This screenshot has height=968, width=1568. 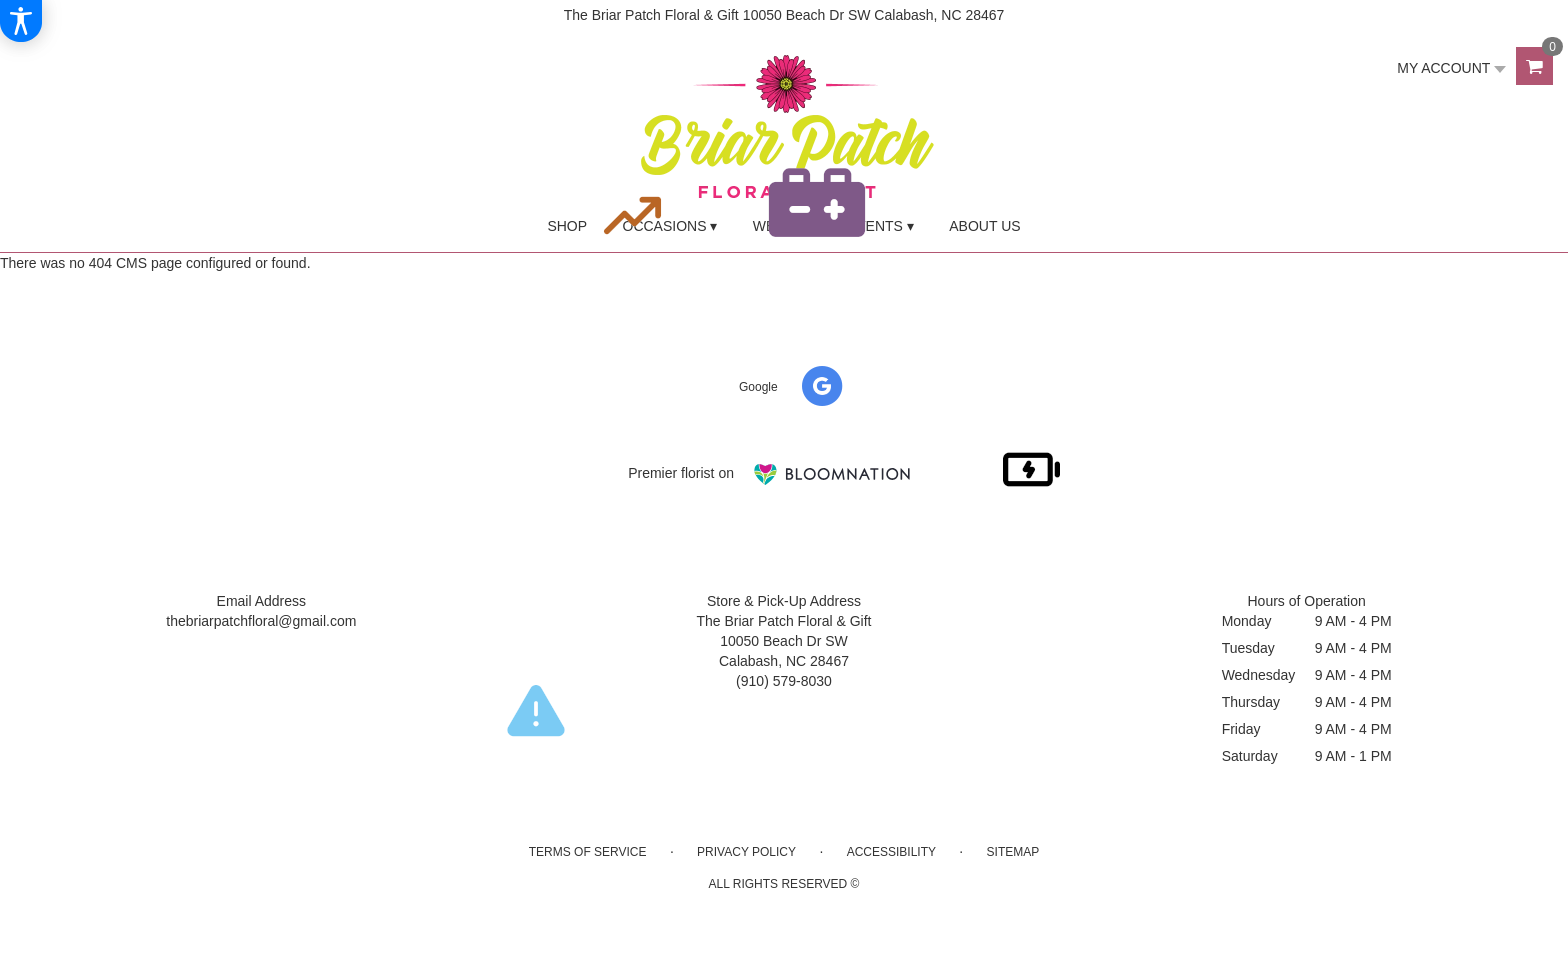 What do you see at coordinates (817, 206) in the screenshot?
I see `check vehicle battery status` at bounding box center [817, 206].